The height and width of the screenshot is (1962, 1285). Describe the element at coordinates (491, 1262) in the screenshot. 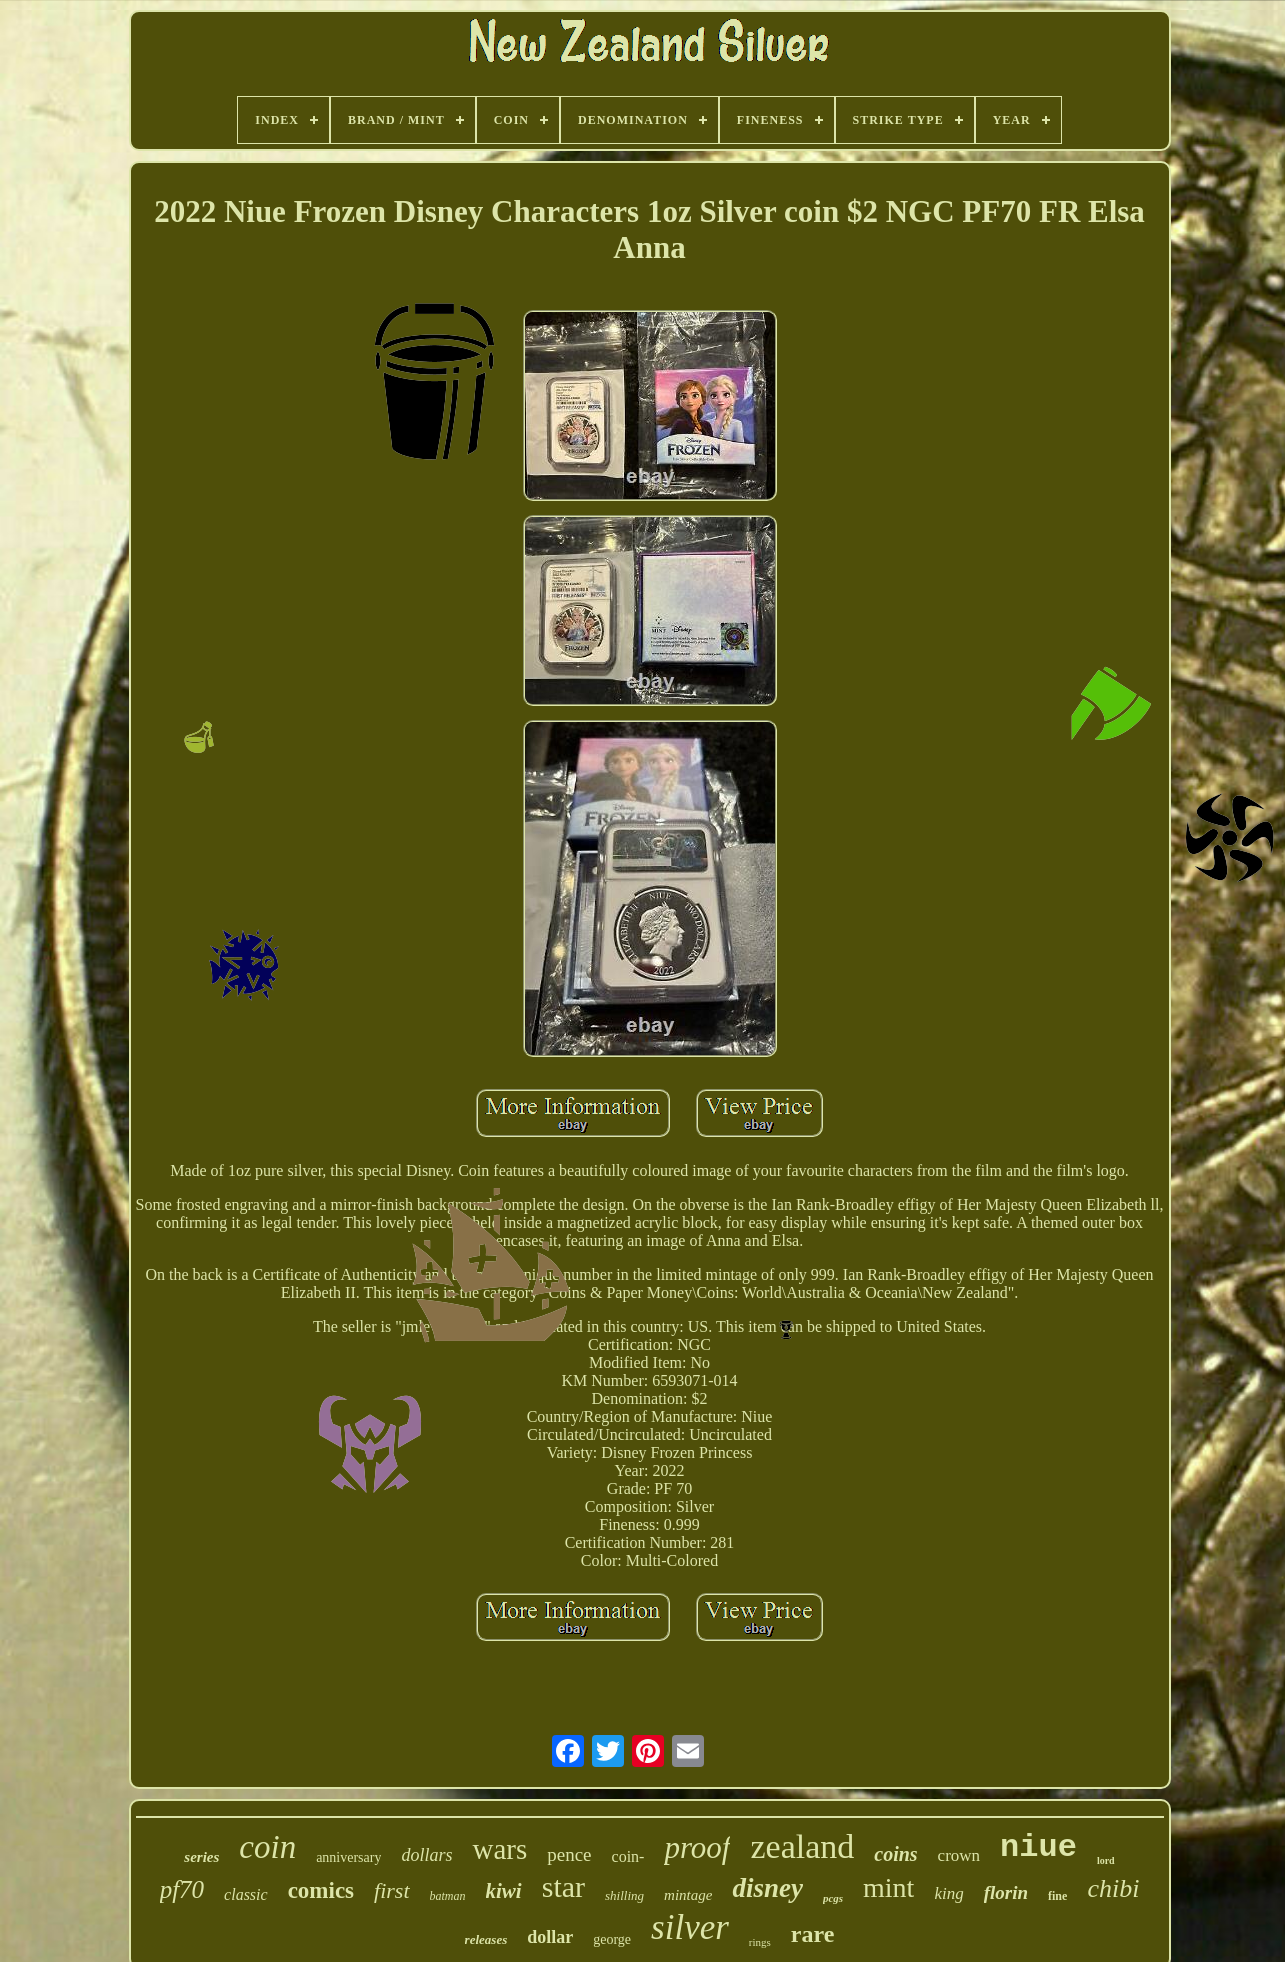

I see `historical sailing ship icon for exploration games` at that location.